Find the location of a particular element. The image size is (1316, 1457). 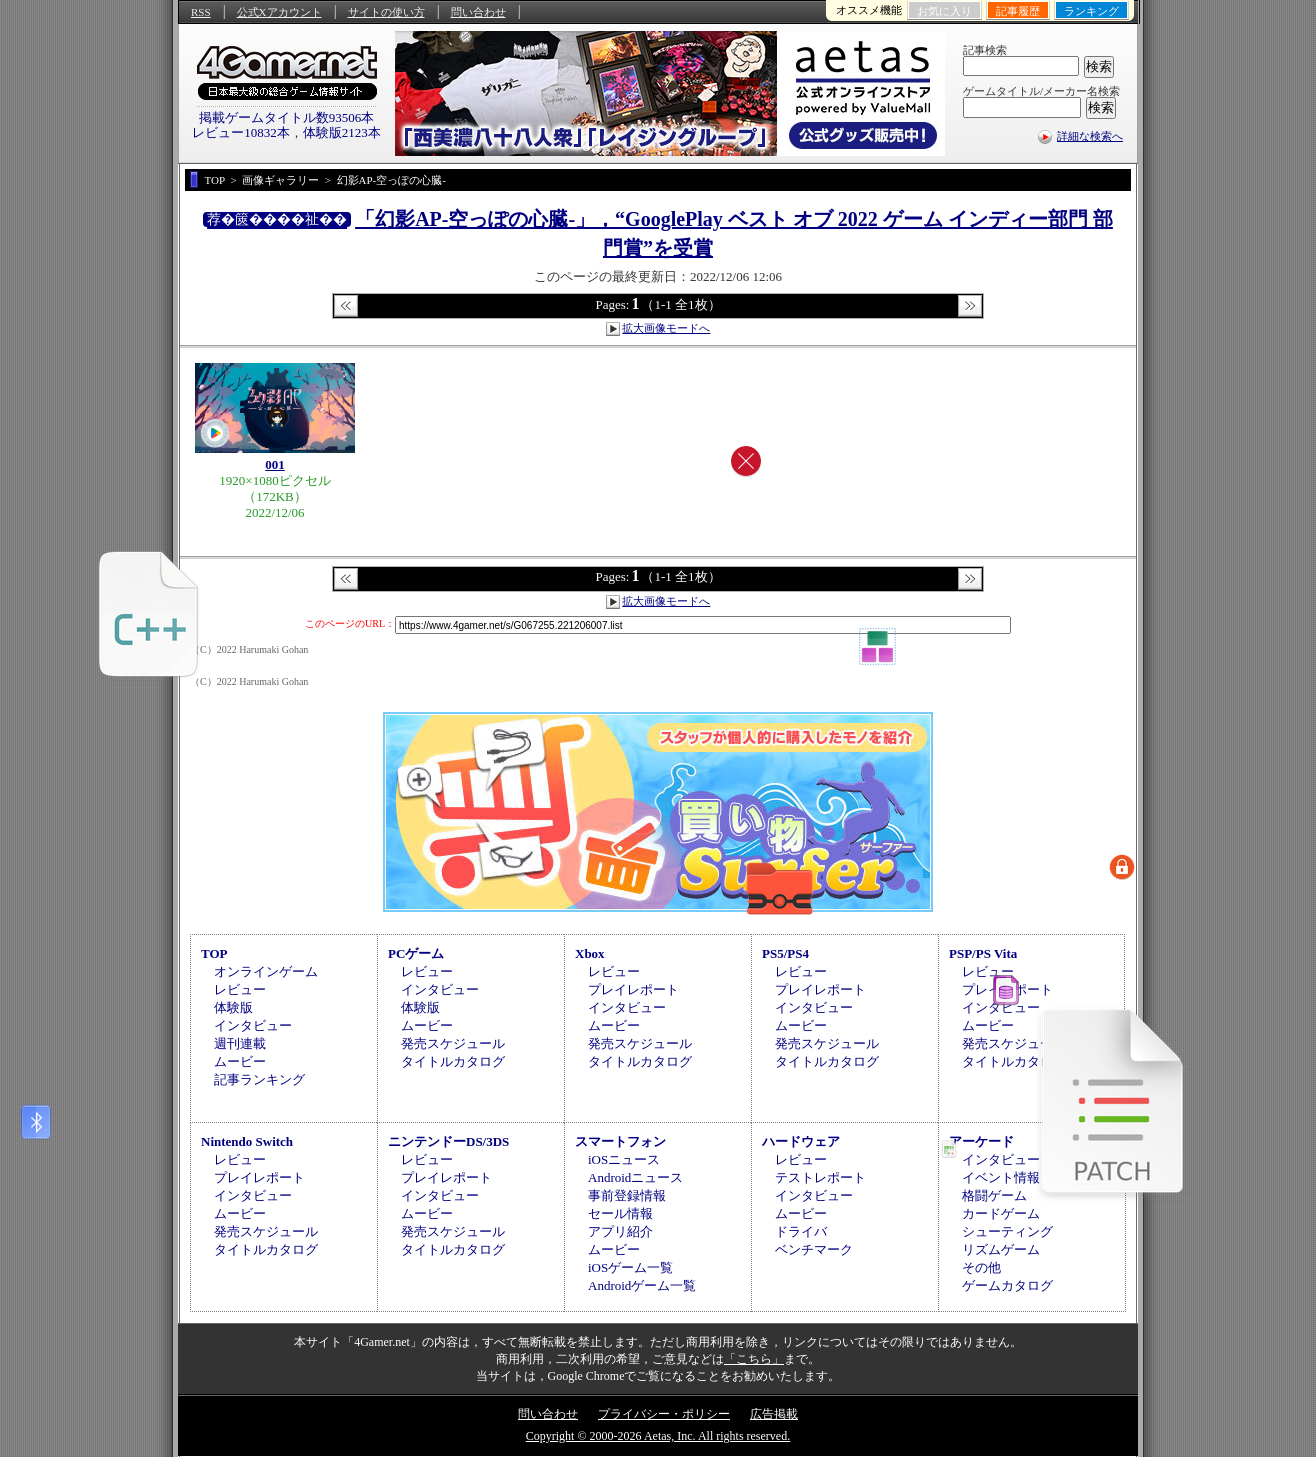

open folder containing cherish ball pokémon or event pokémon is located at coordinates (779, 890).